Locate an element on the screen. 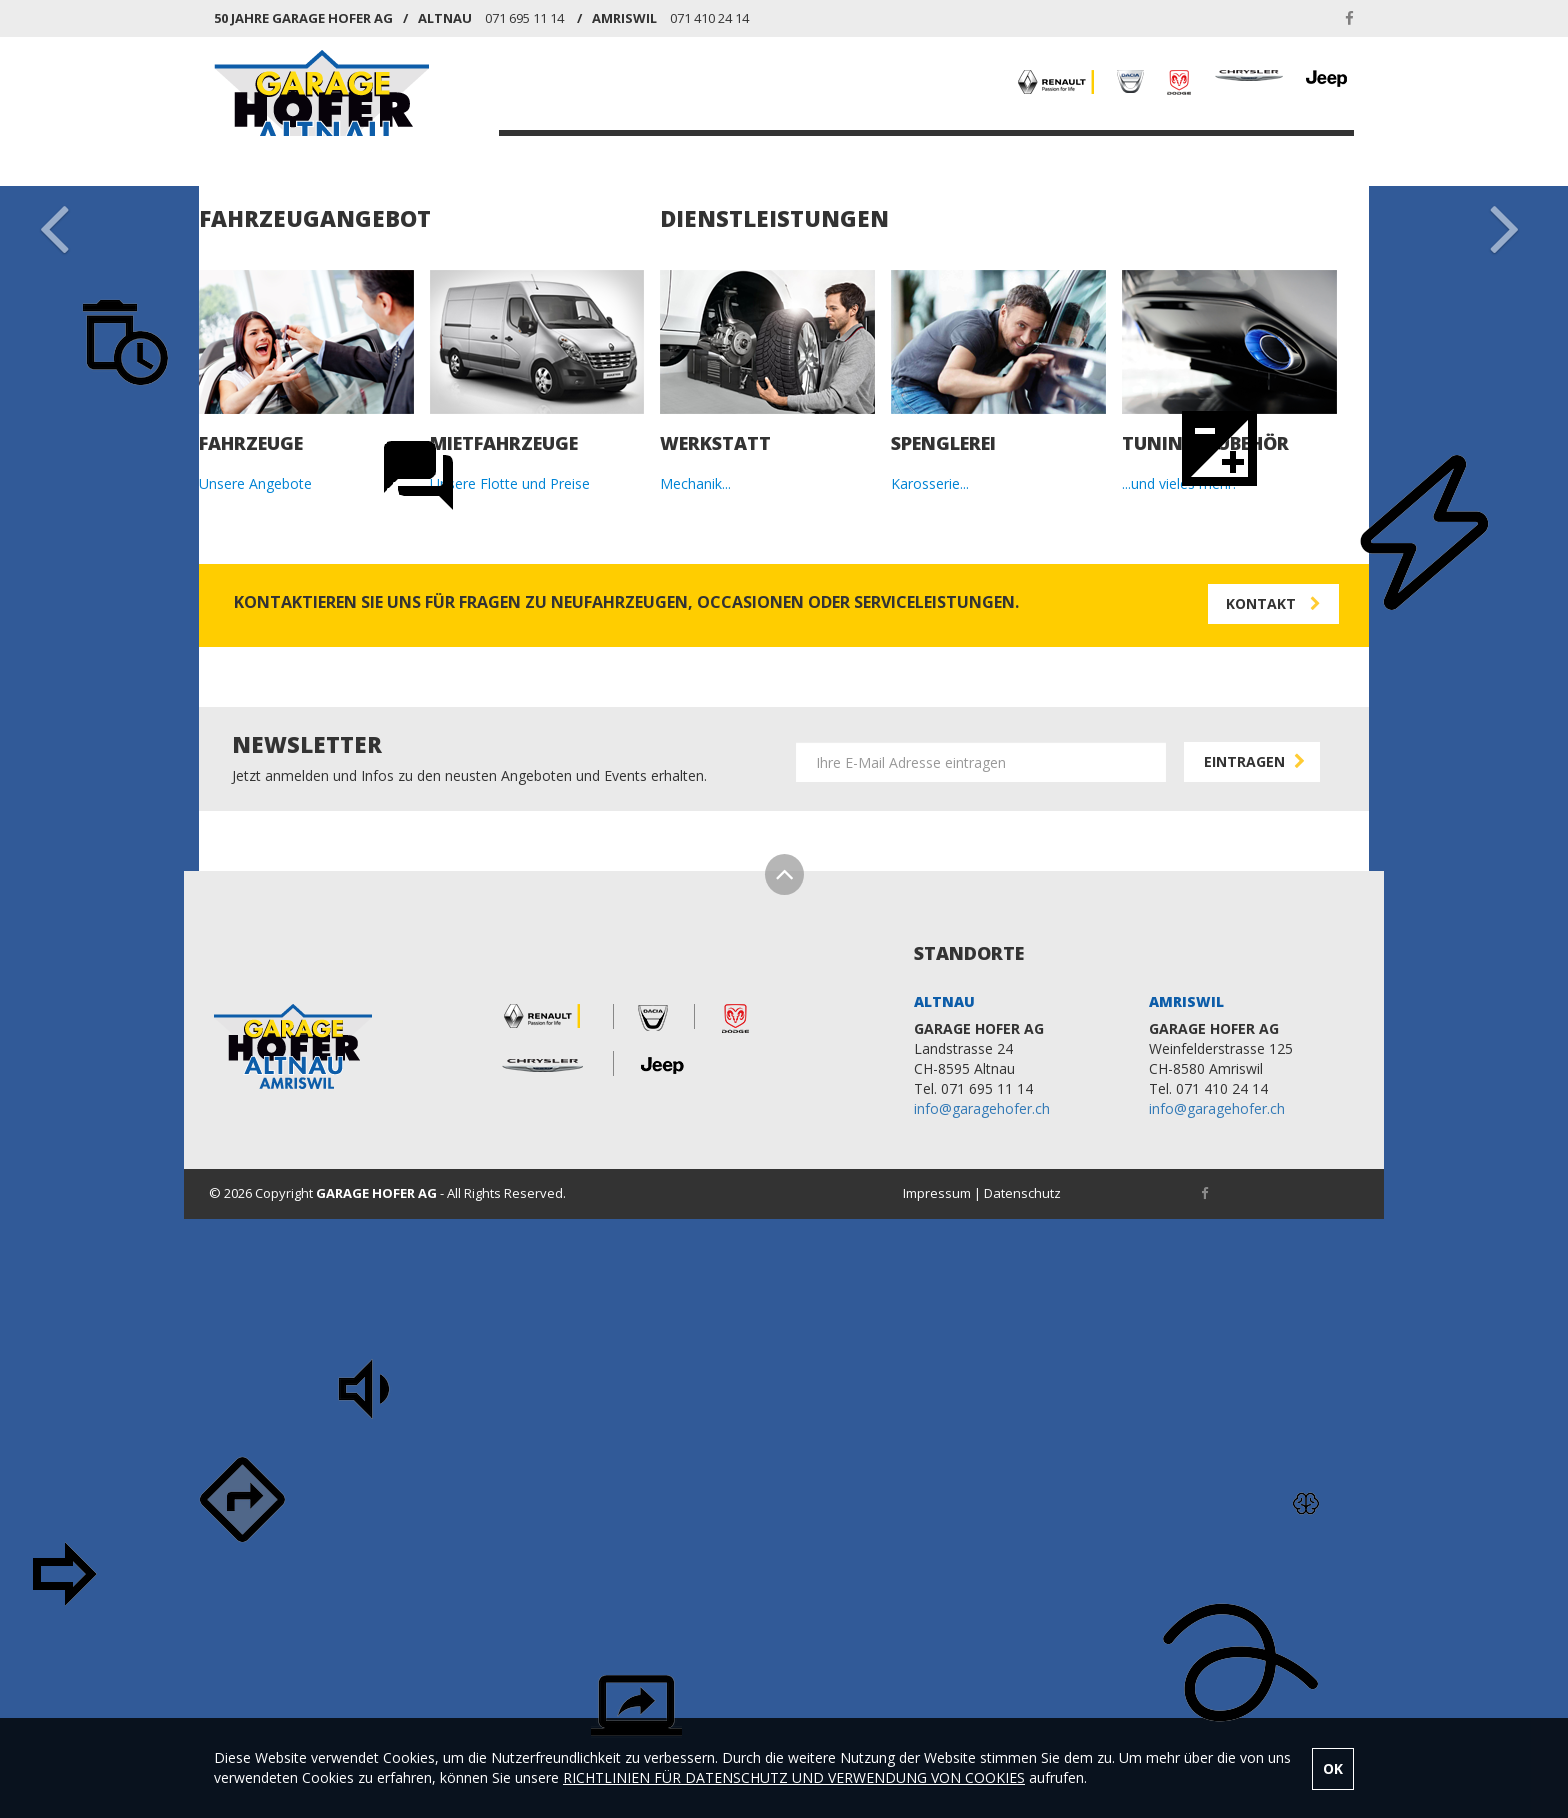 The width and height of the screenshot is (1568, 1818). access AI or smart features is located at coordinates (1306, 1504).